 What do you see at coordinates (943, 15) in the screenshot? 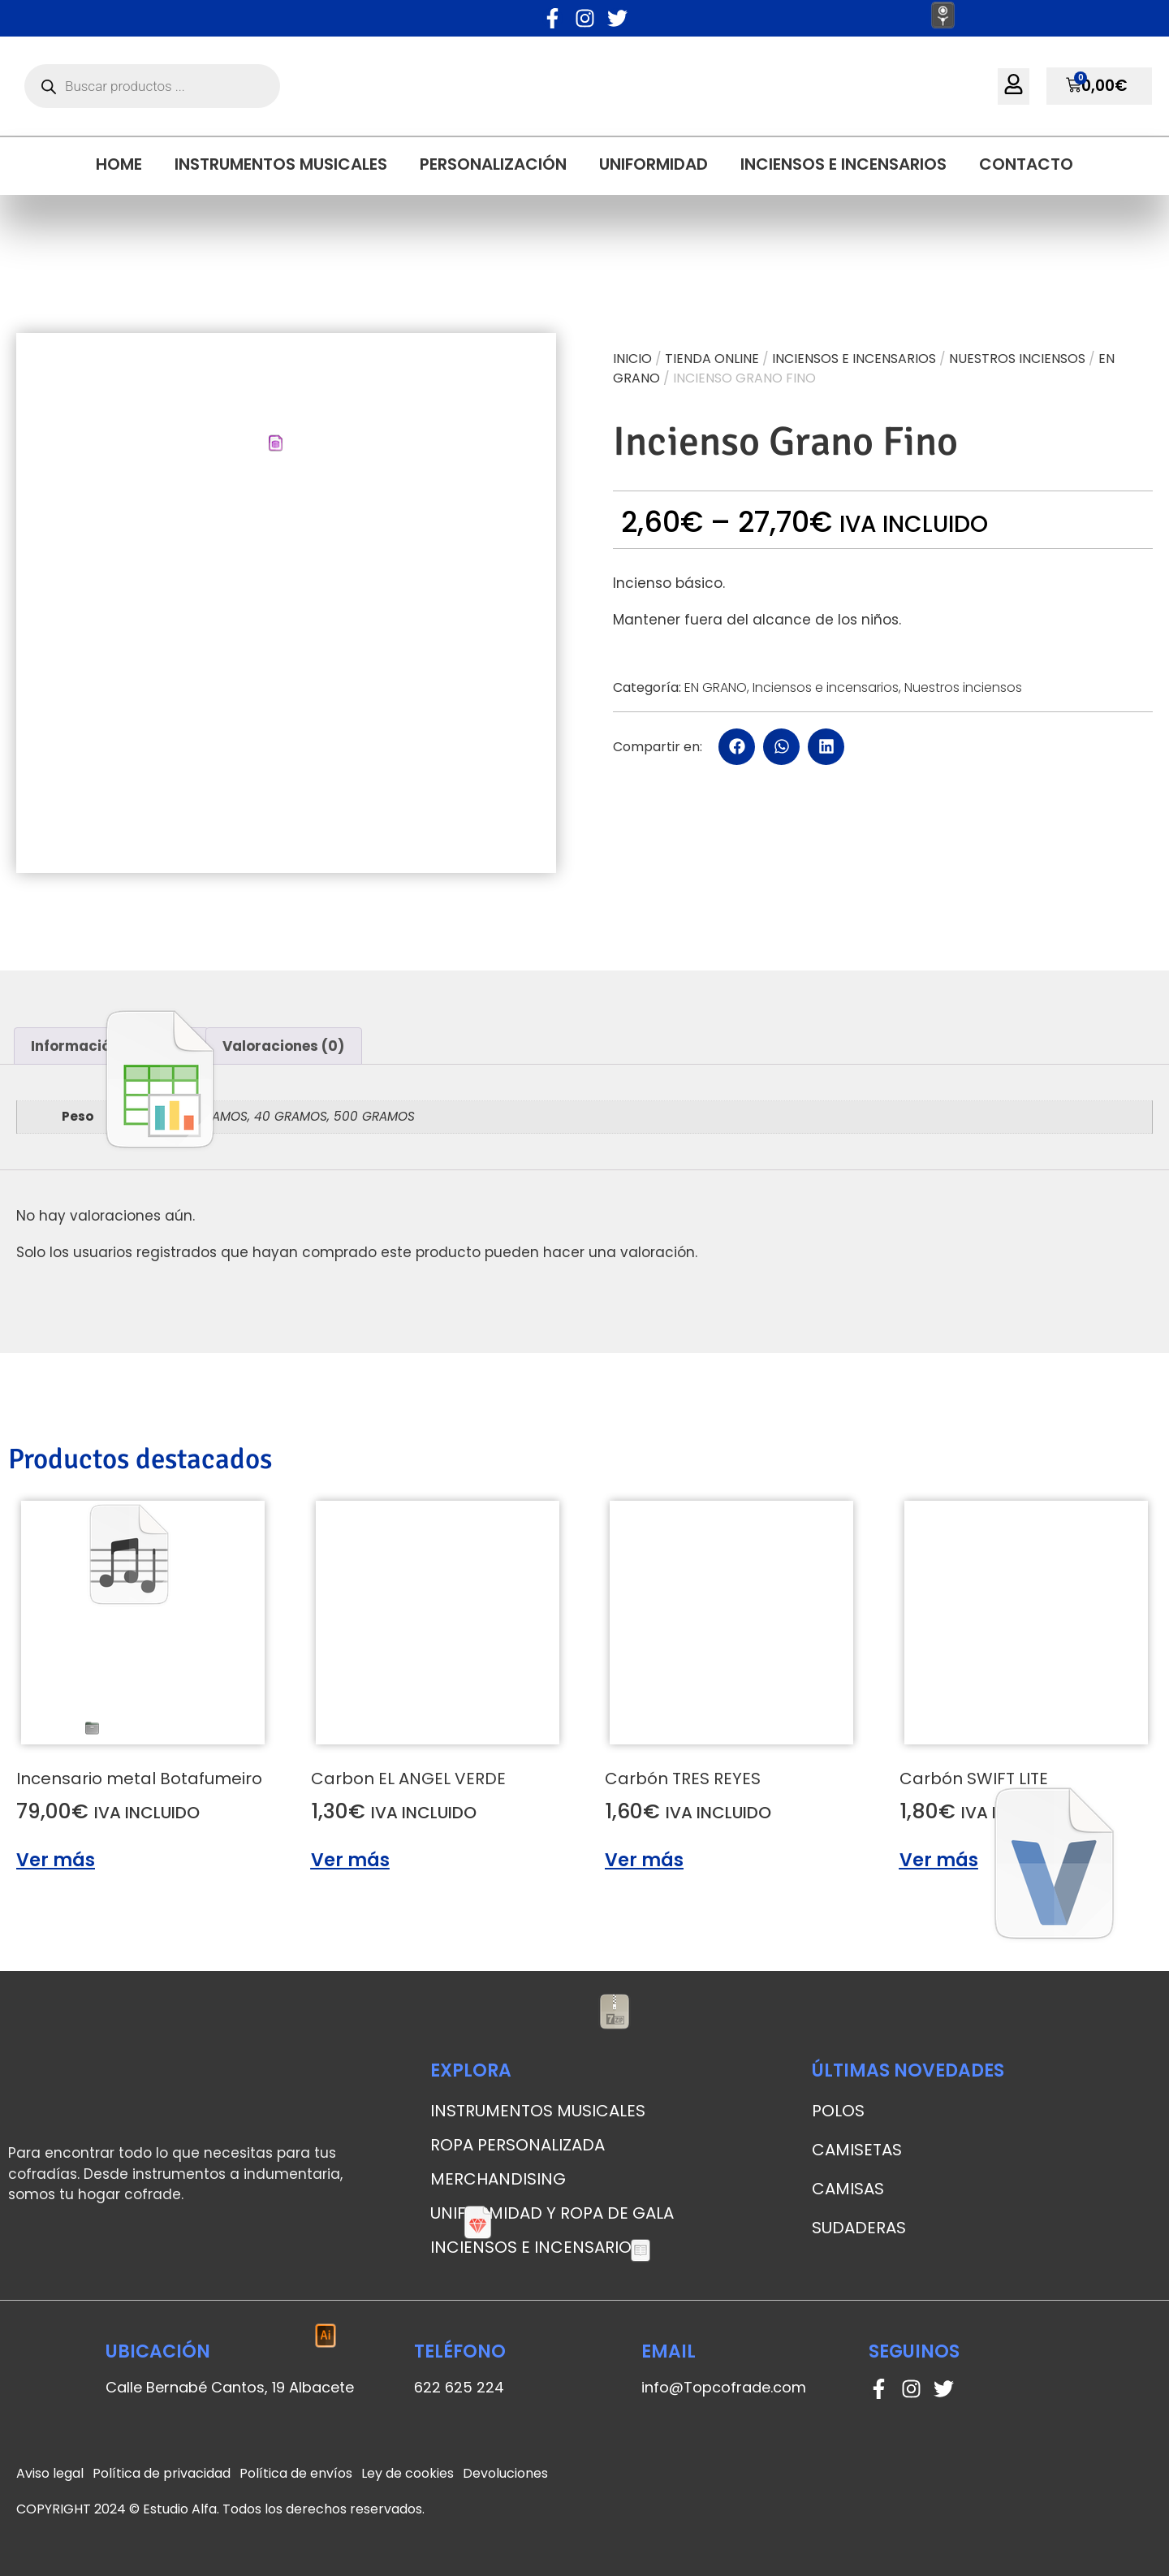
I see `archive selected email messages` at bounding box center [943, 15].